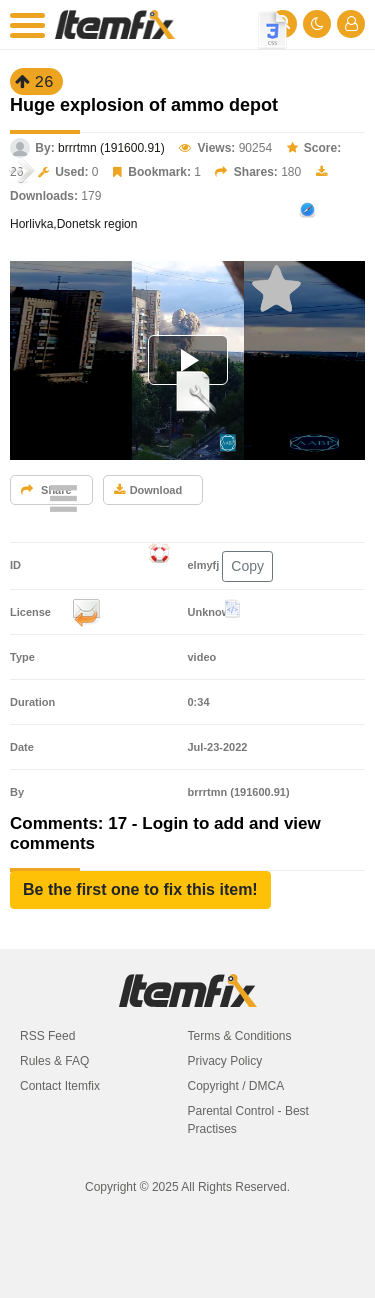 The image size is (375, 1298). I want to click on a CSS stylesheet file, so click(272, 30).